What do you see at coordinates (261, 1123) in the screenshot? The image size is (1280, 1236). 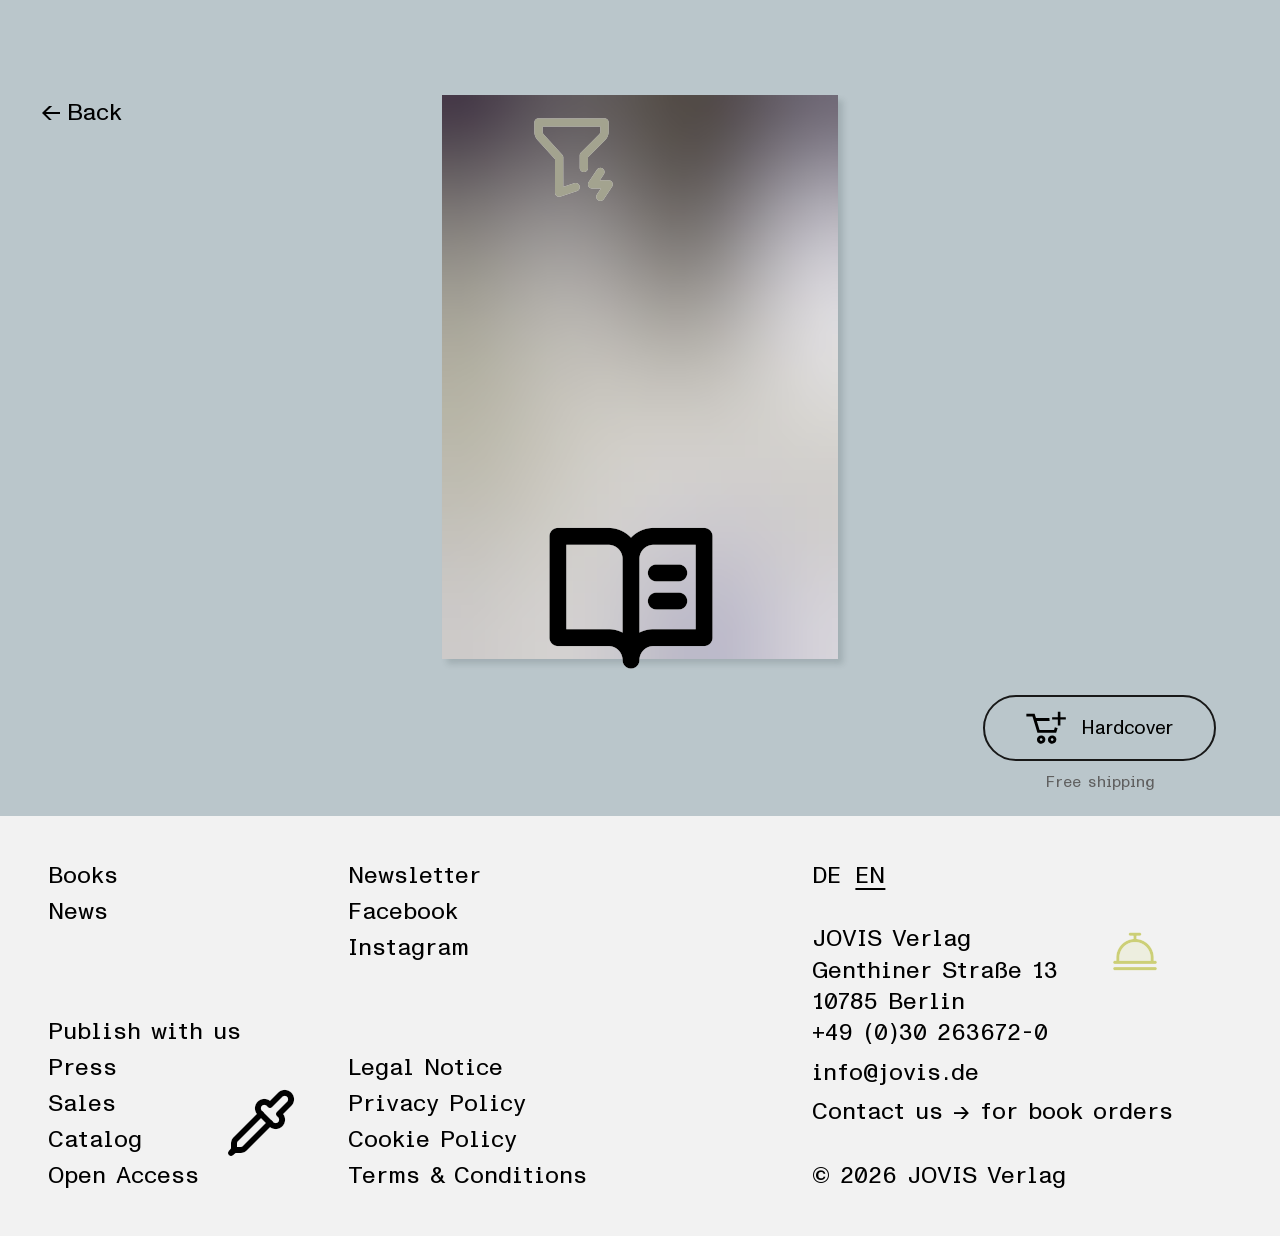 I see `select a color from the canvas` at bounding box center [261, 1123].